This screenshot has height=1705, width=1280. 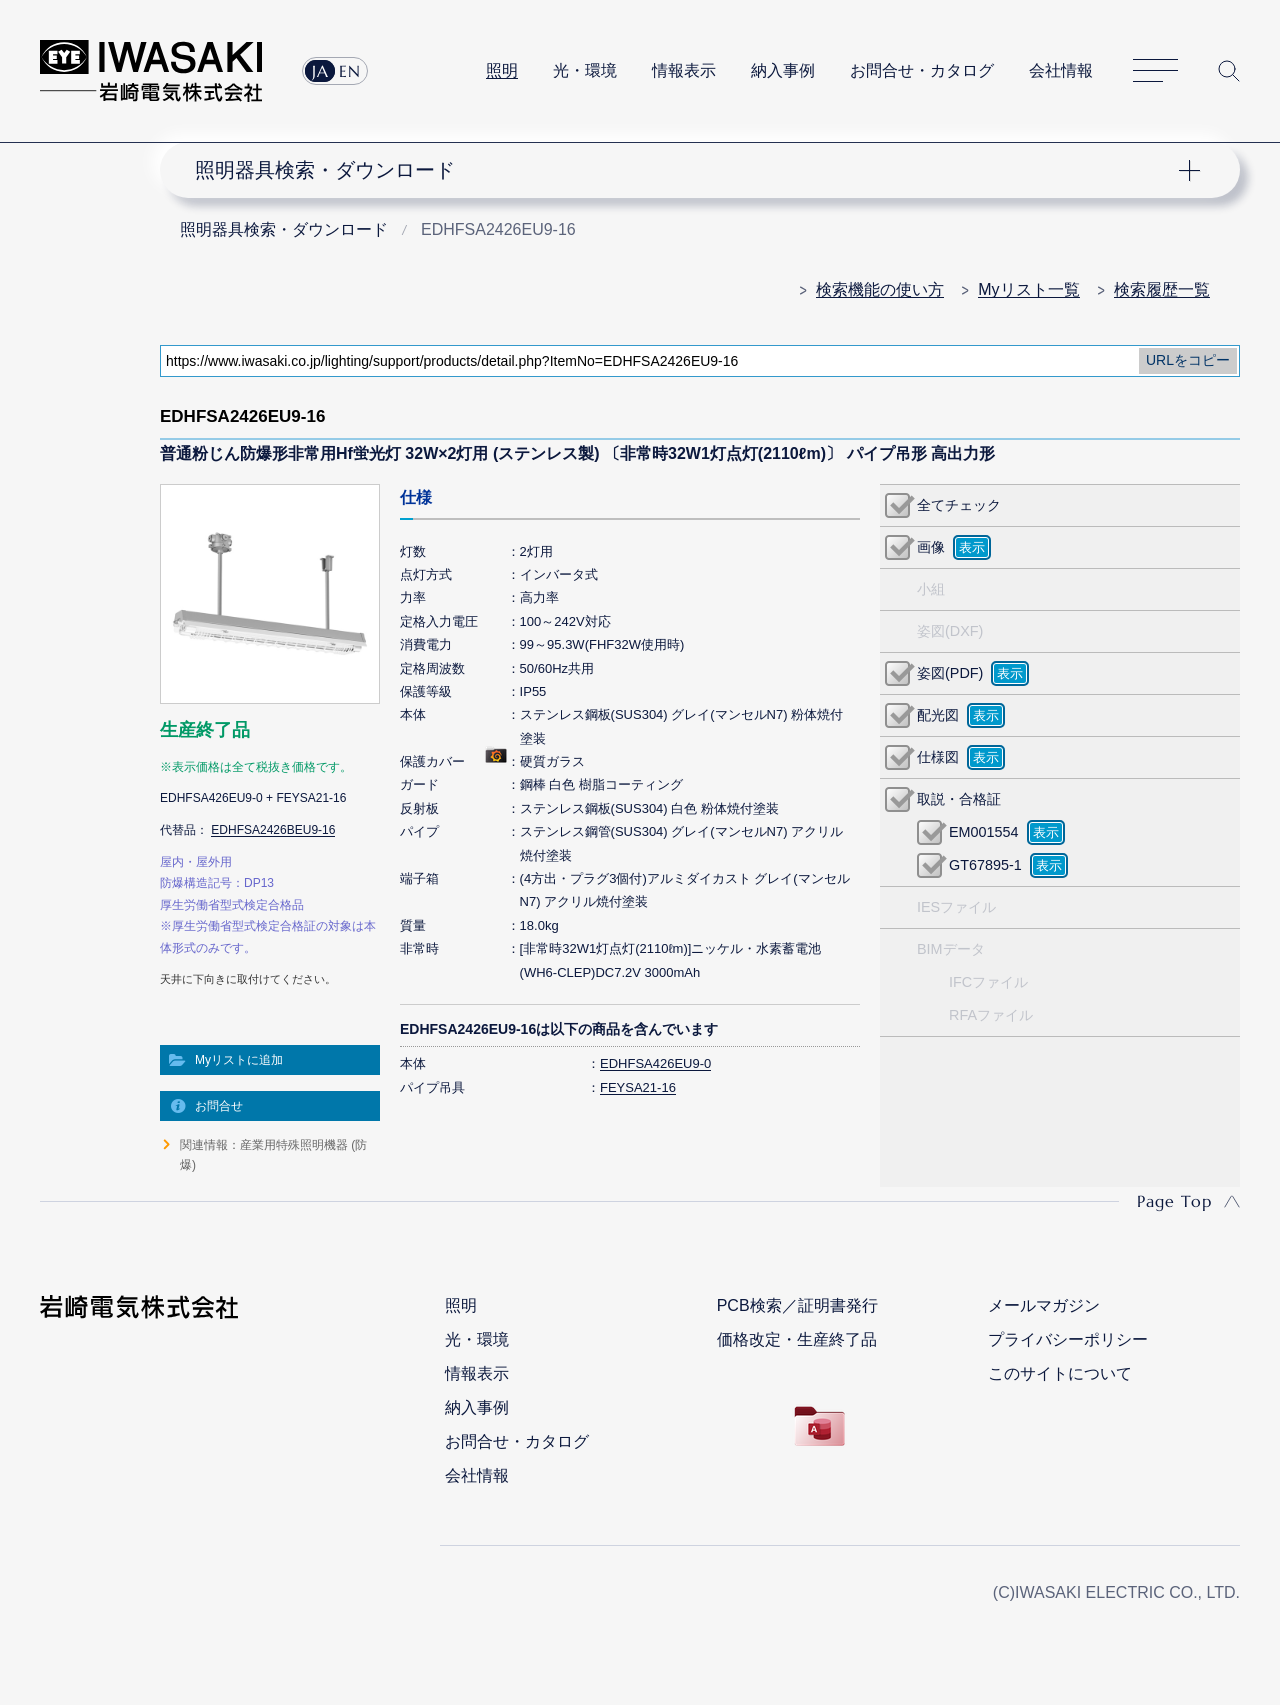 I want to click on open folder containing Microsoft Access database files, so click(x=819, y=1427).